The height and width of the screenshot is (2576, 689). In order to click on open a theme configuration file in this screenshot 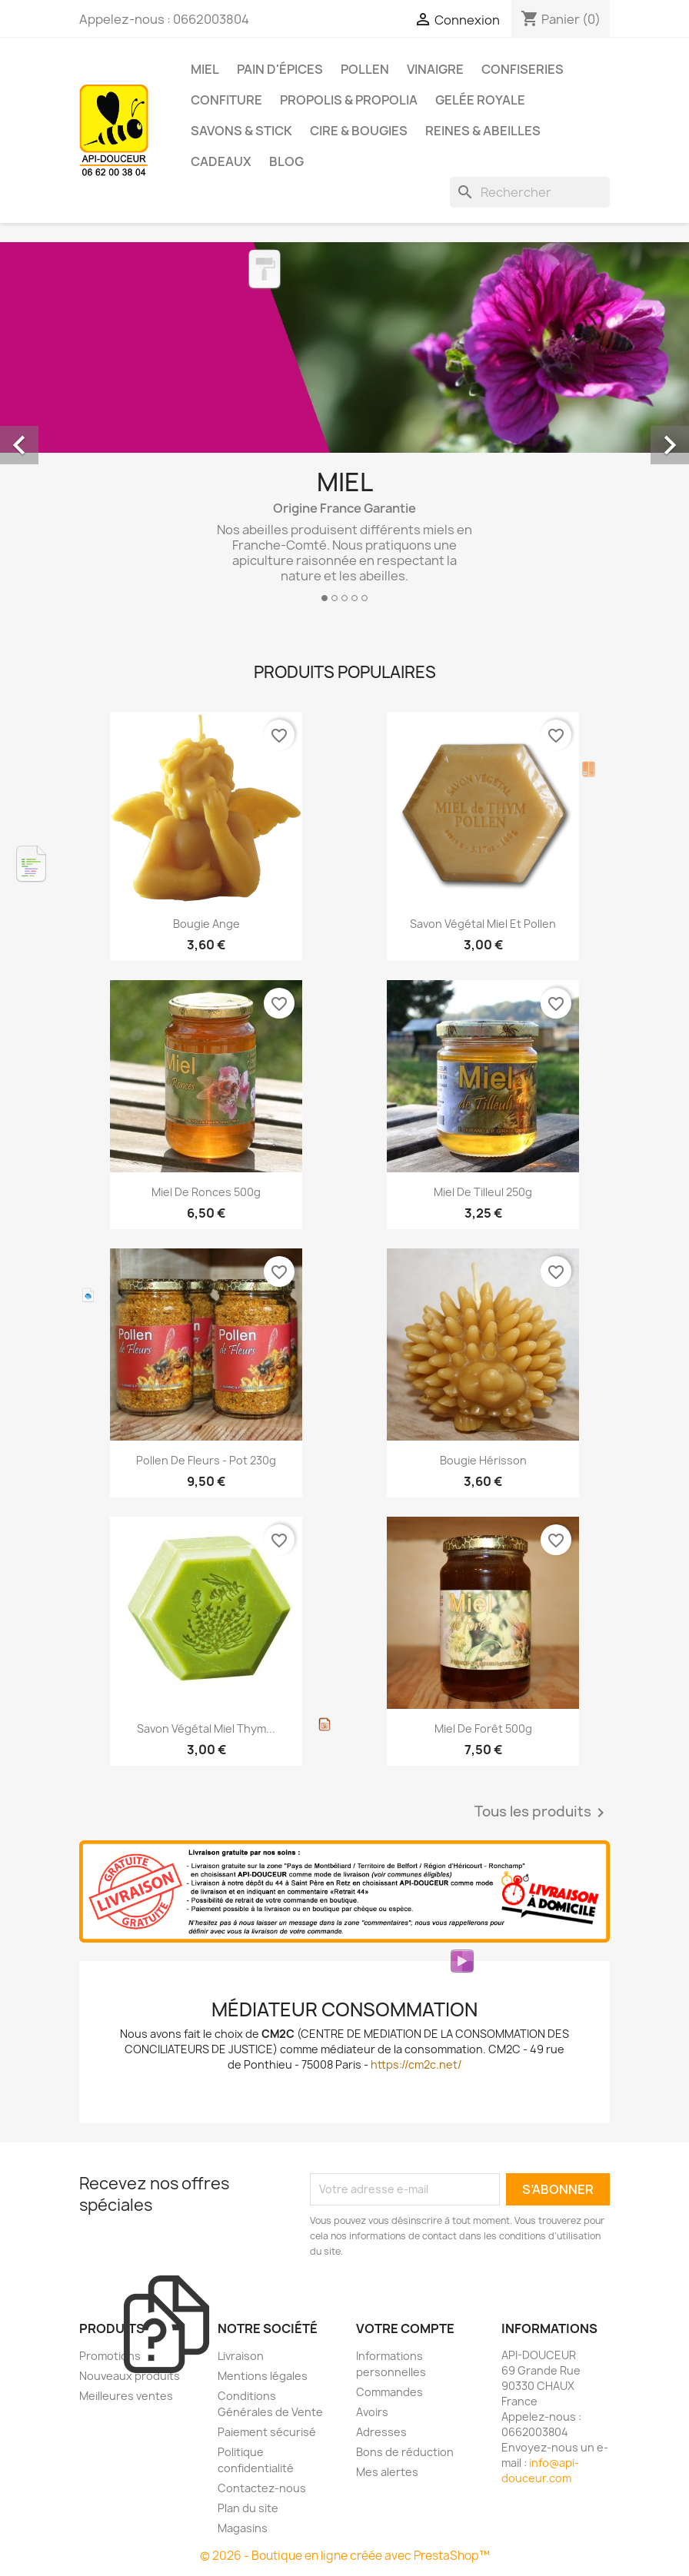, I will do `click(265, 269)`.